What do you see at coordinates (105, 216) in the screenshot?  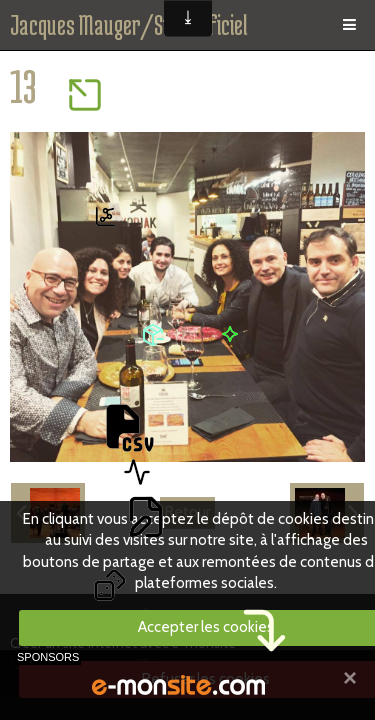 I see `view network analytics or graph data` at bounding box center [105, 216].